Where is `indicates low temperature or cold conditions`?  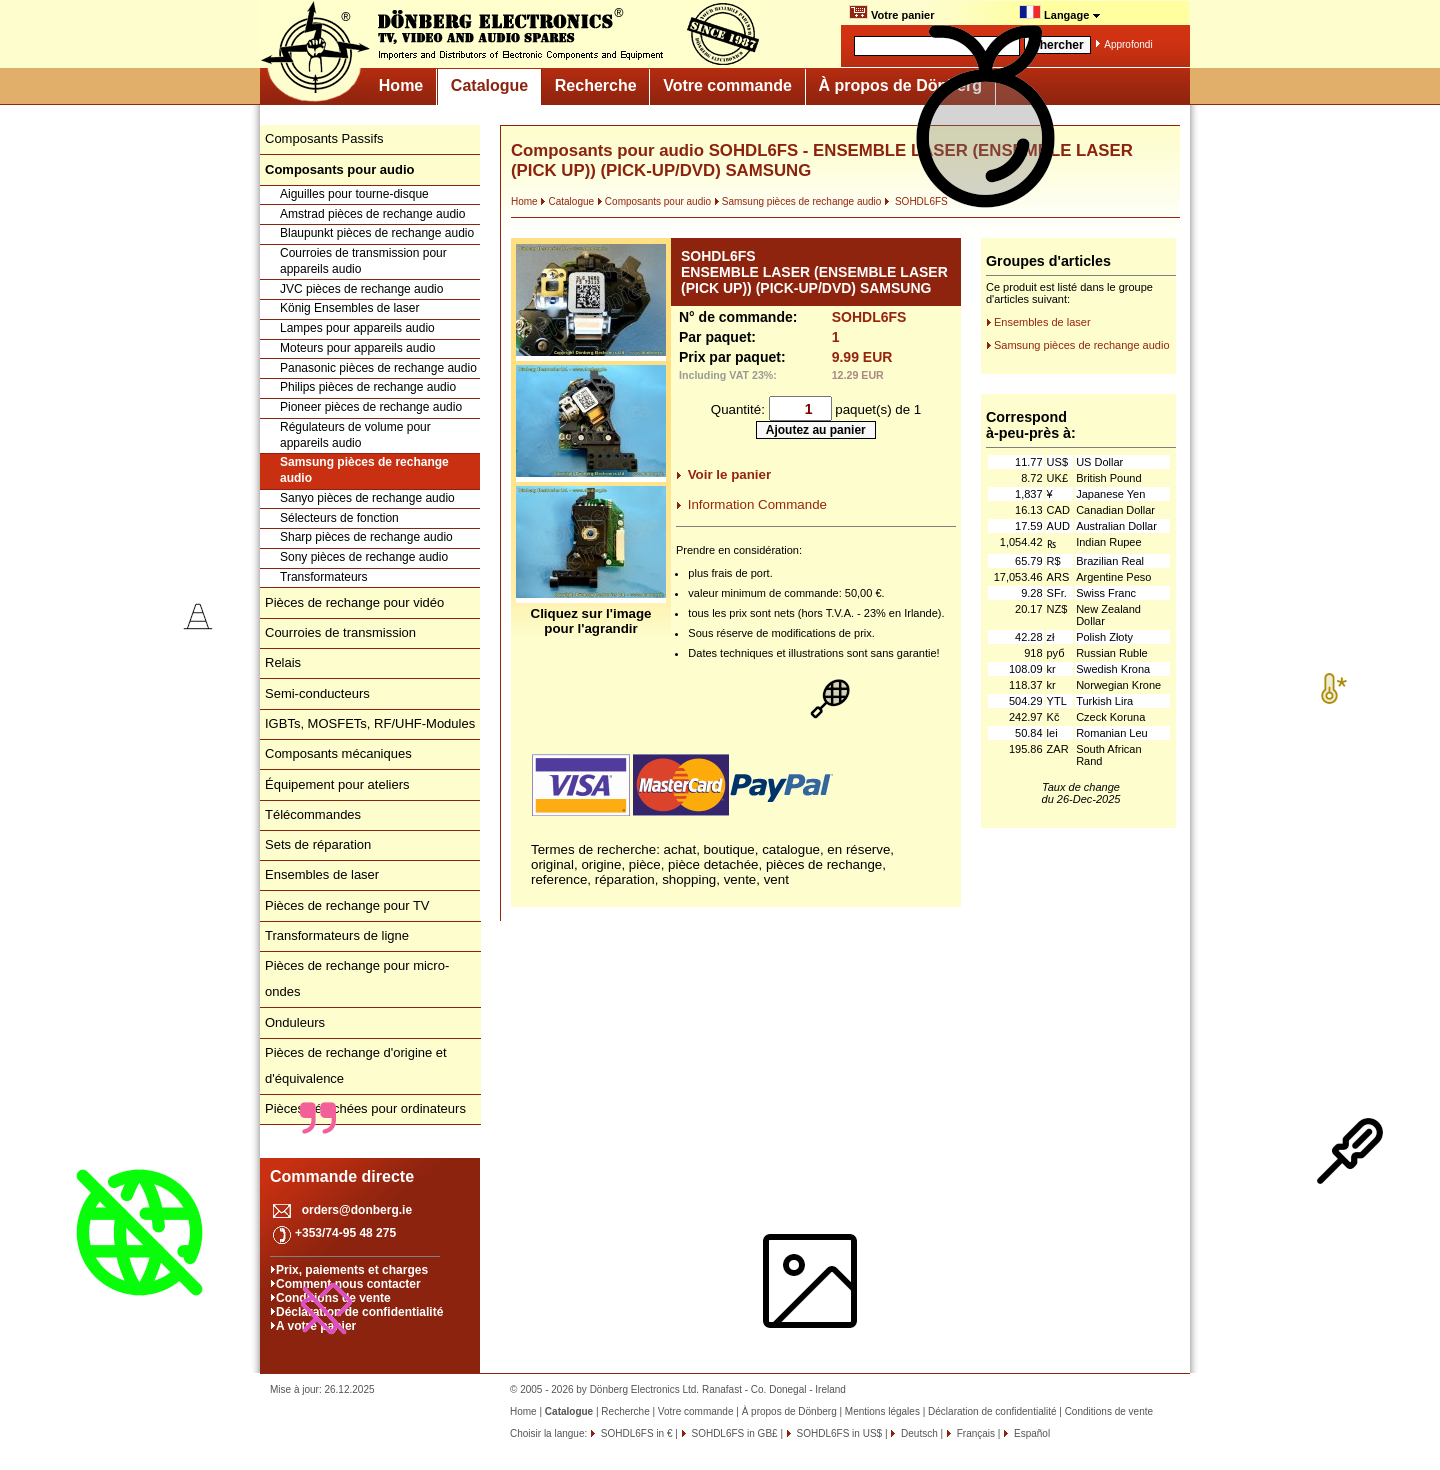 indicates low temperature or cold conditions is located at coordinates (1330, 688).